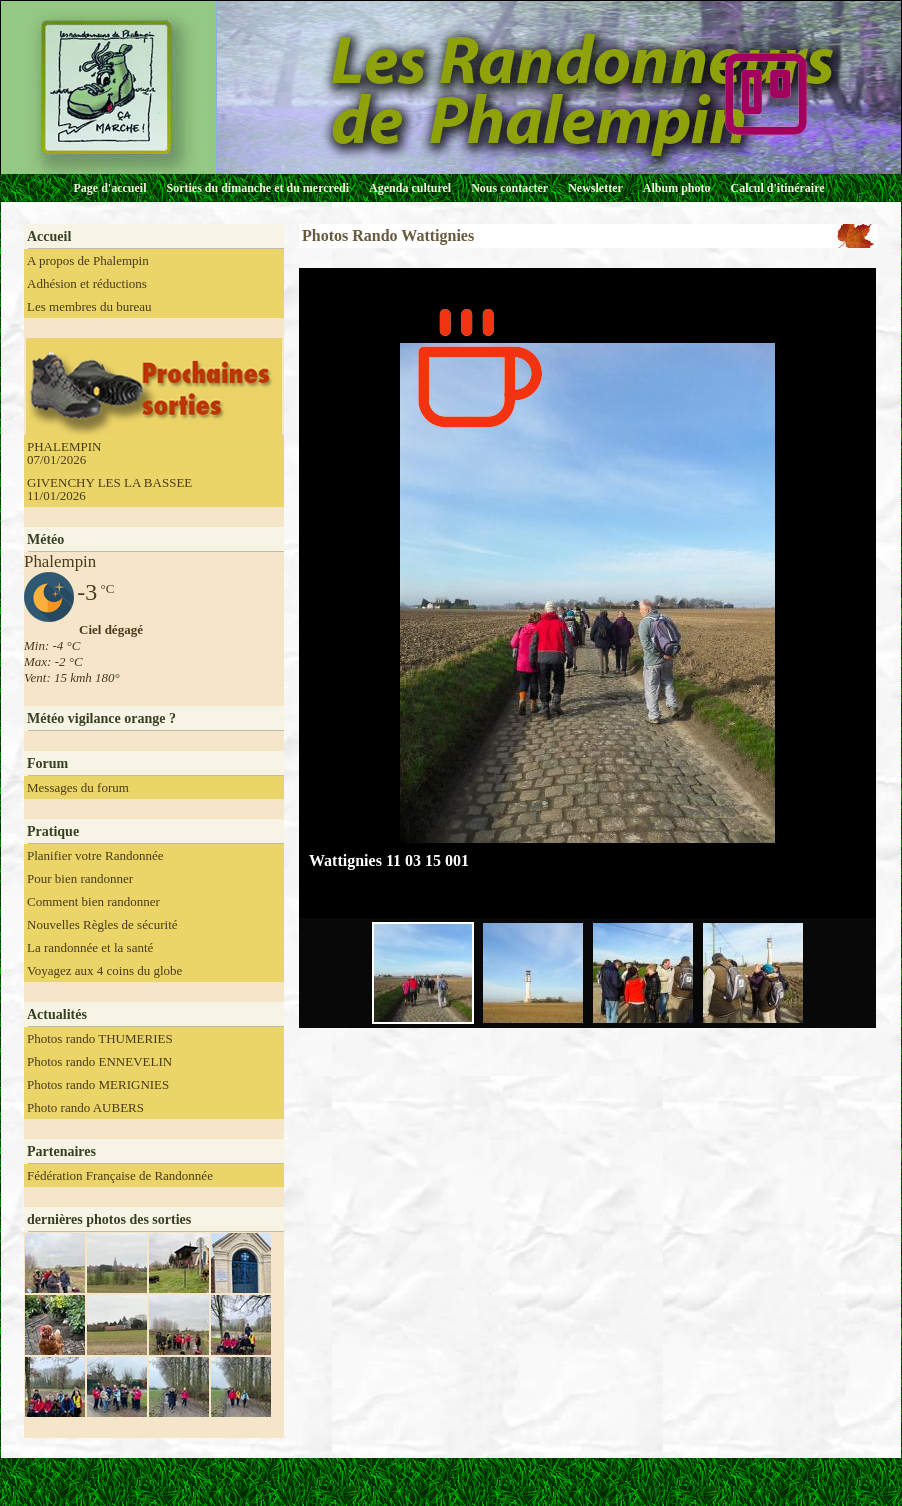 This screenshot has width=902, height=1506. Describe the element at coordinates (477, 373) in the screenshot. I see `find nearby coffee shops or cafes` at that location.